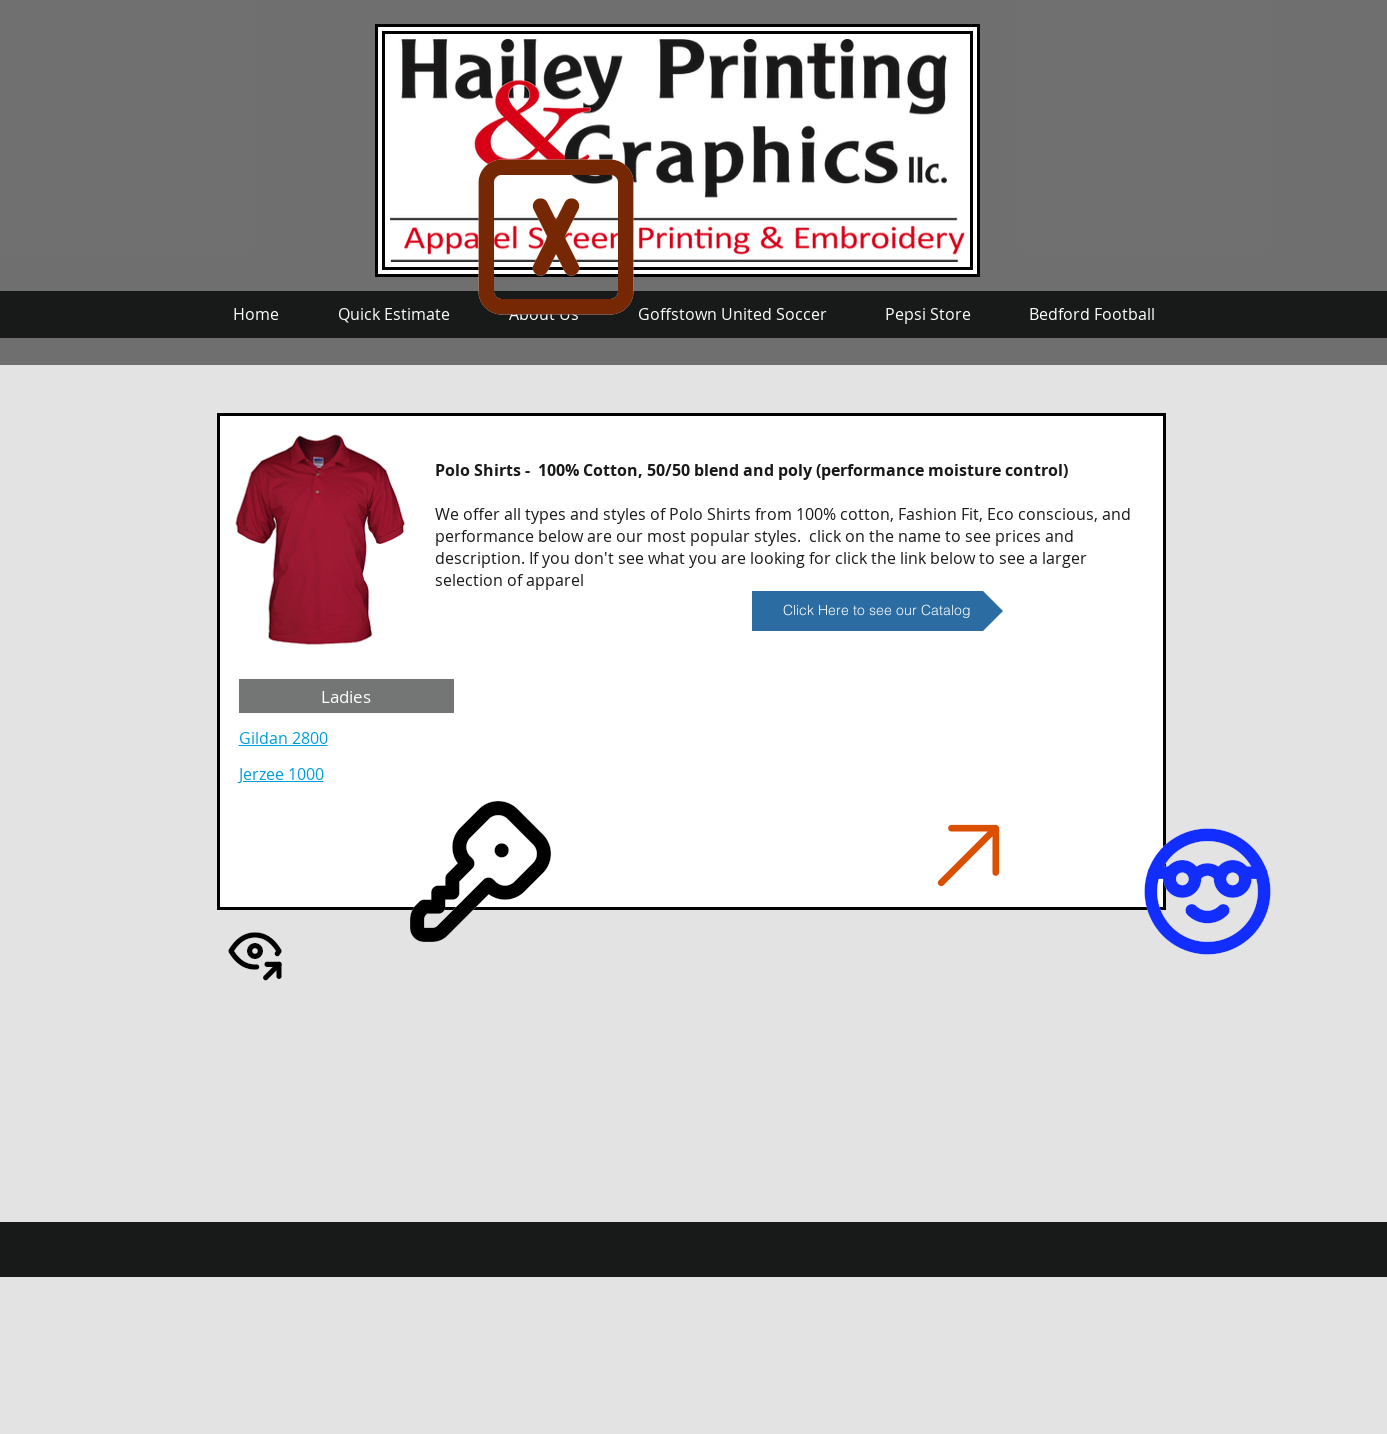 Image resolution: width=1387 pixels, height=1434 pixels. I want to click on access security or authentication settings, so click(480, 871).